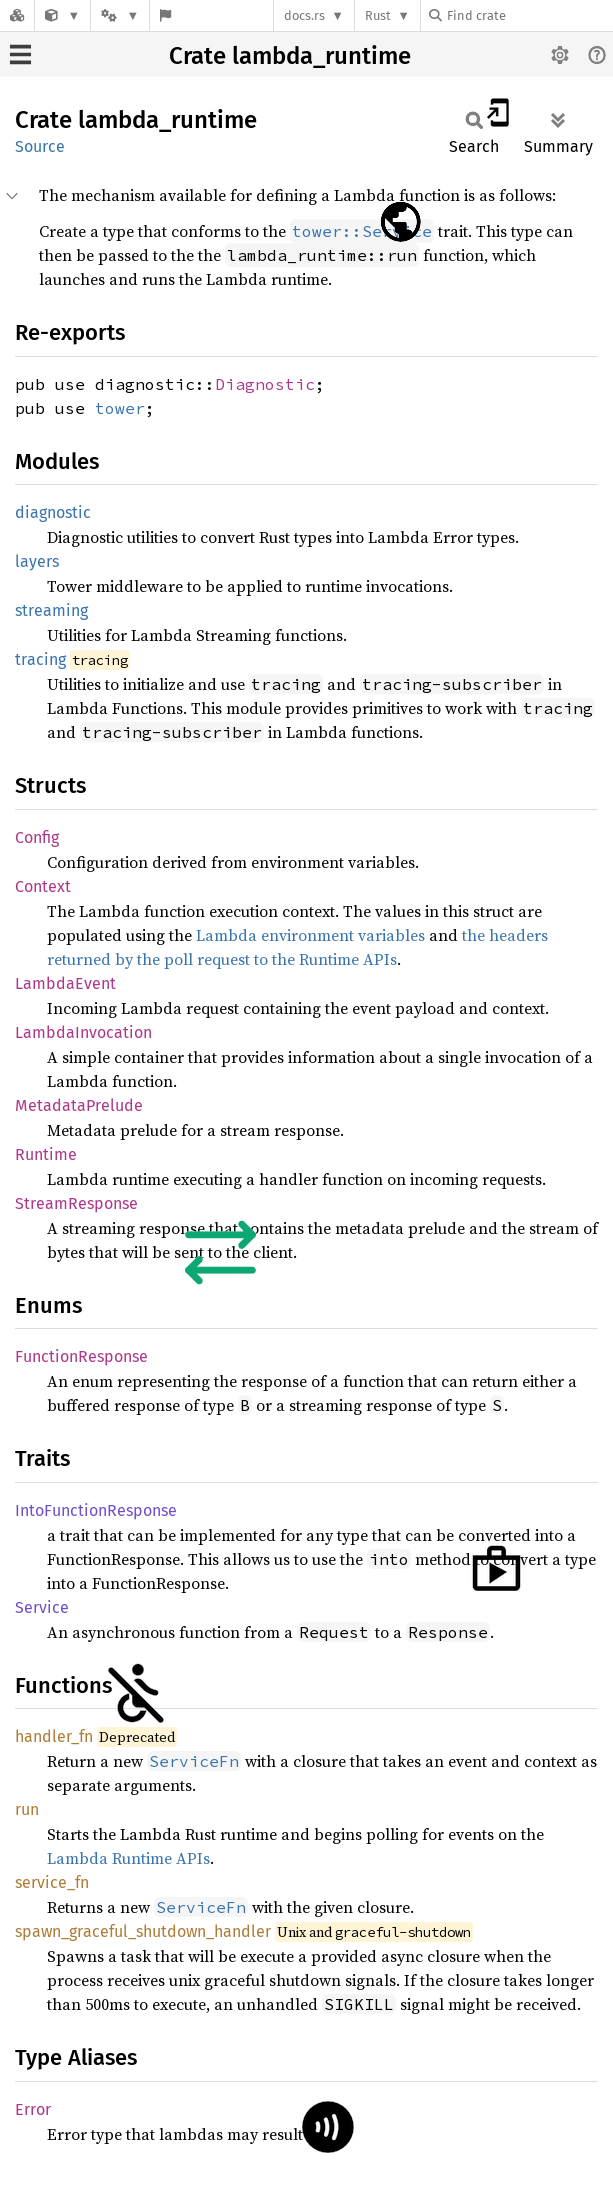 This screenshot has width=613, height=2186. Describe the element at coordinates (498, 112) in the screenshot. I see `add this page or app to your home screen` at that location.